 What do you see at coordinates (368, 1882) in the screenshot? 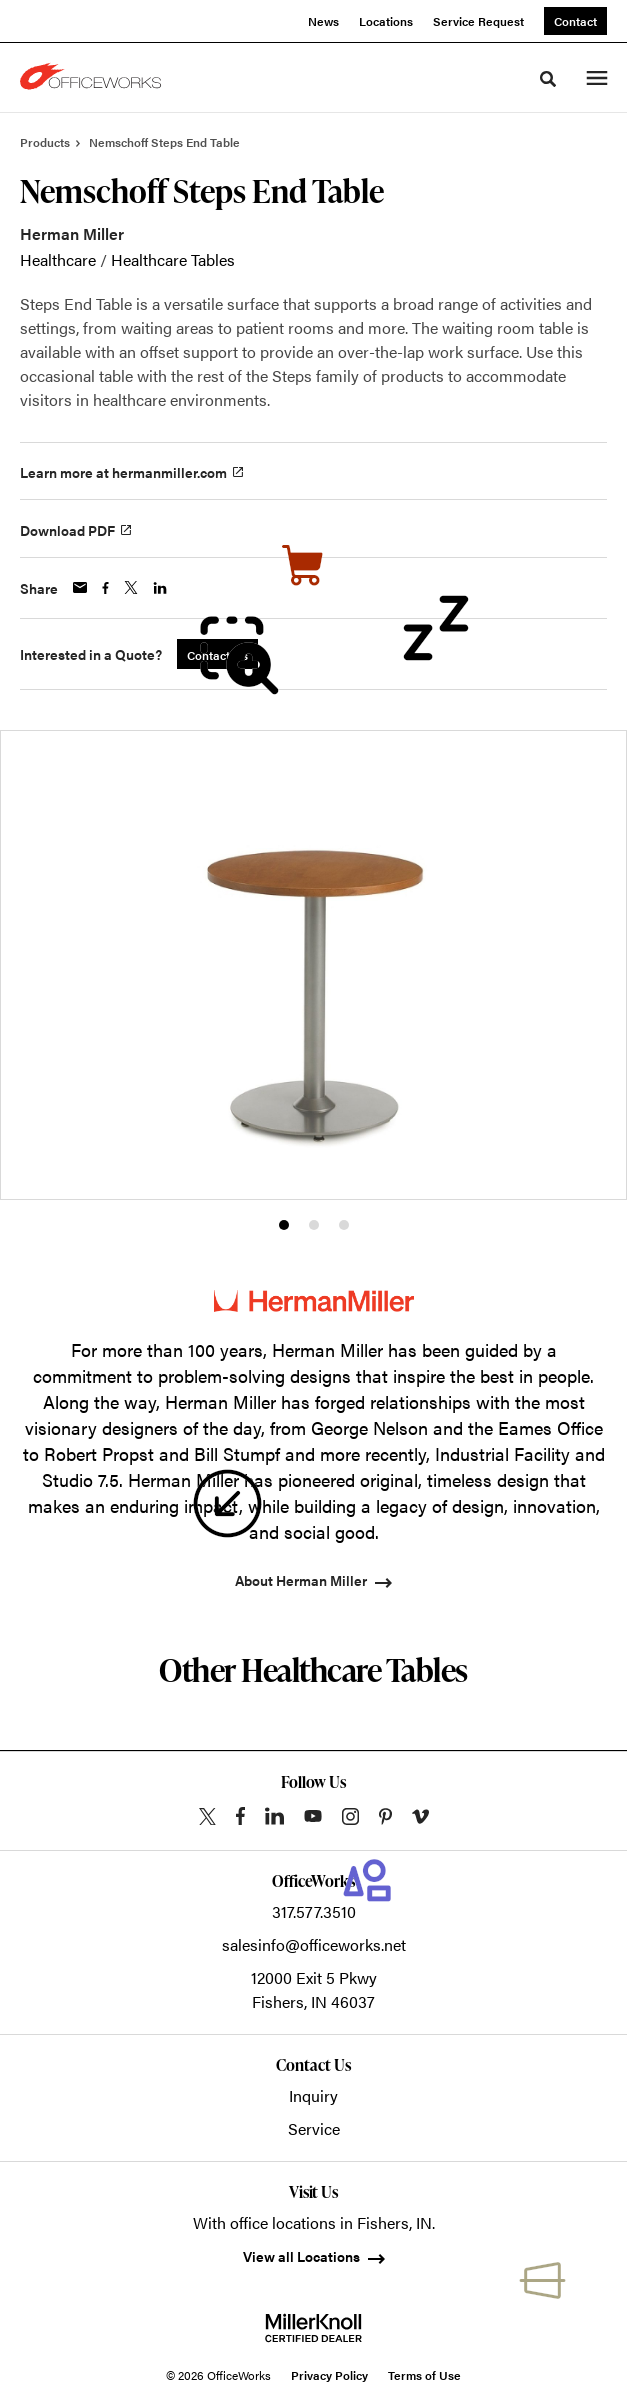
I see `access shape tools or drawing options` at bounding box center [368, 1882].